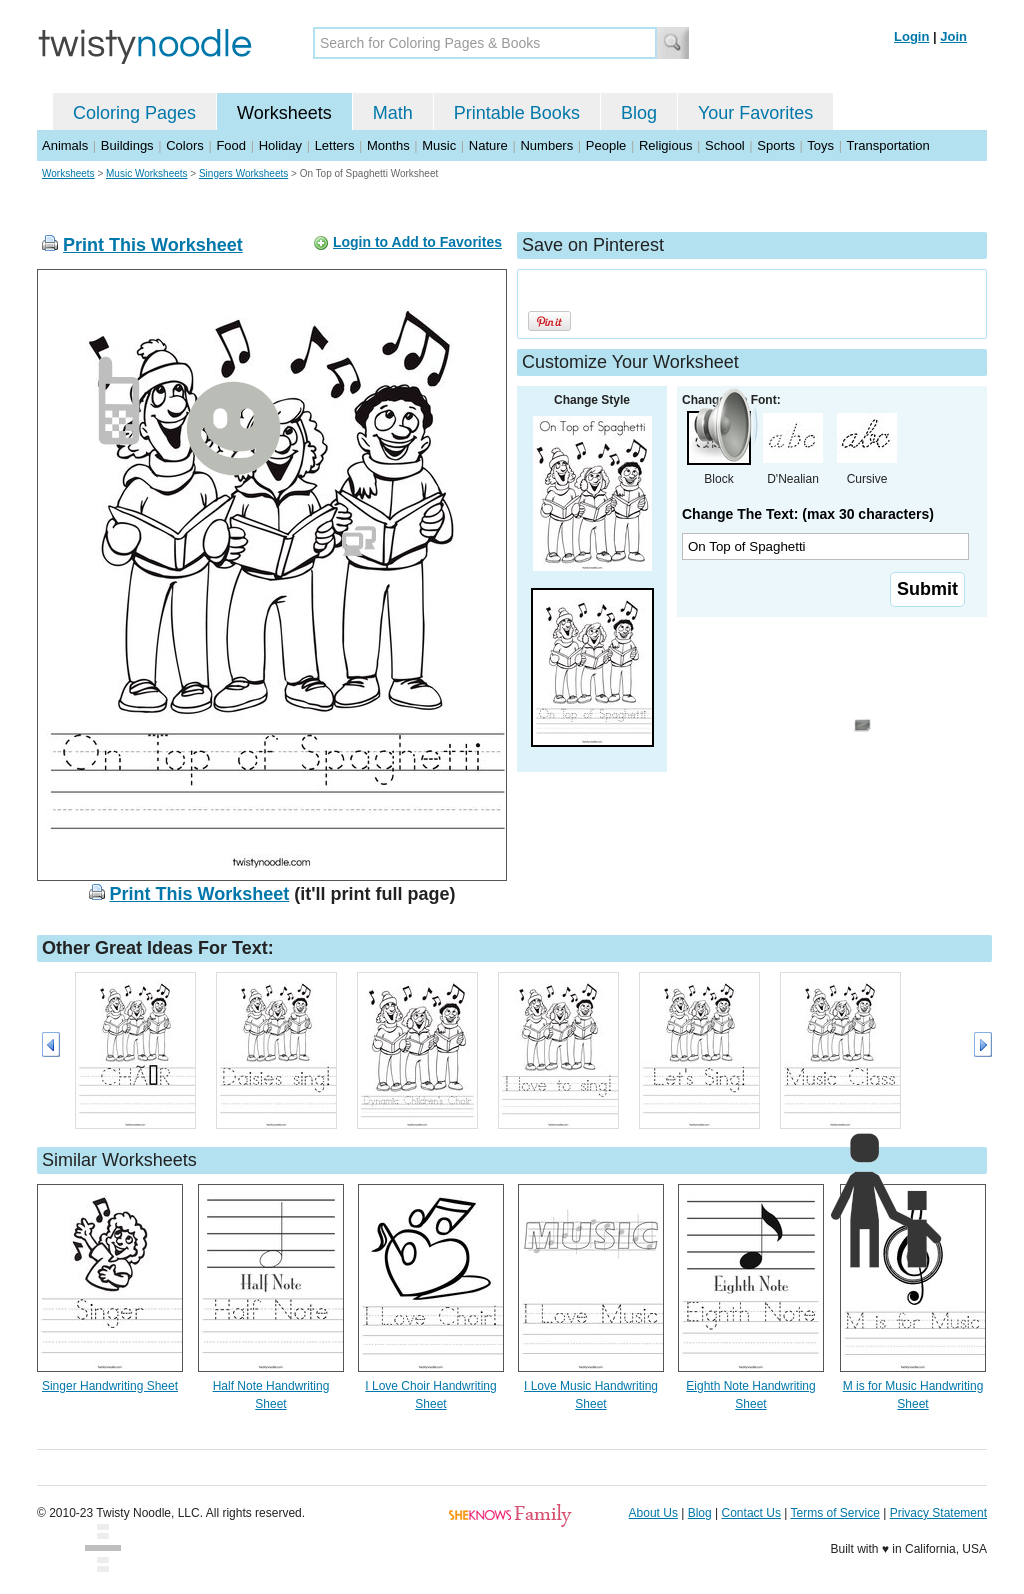 This screenshot has height=1594, width=1024. I want to click on access parental control settings, so click(888, 1200).